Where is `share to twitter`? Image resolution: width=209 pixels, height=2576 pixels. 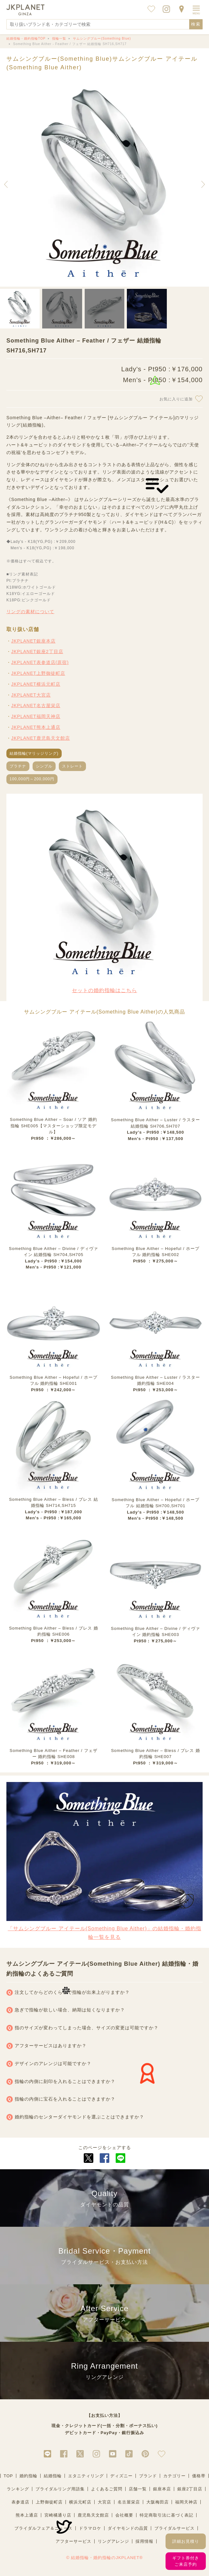 share to twitter is located at coordinates (63, 2526).